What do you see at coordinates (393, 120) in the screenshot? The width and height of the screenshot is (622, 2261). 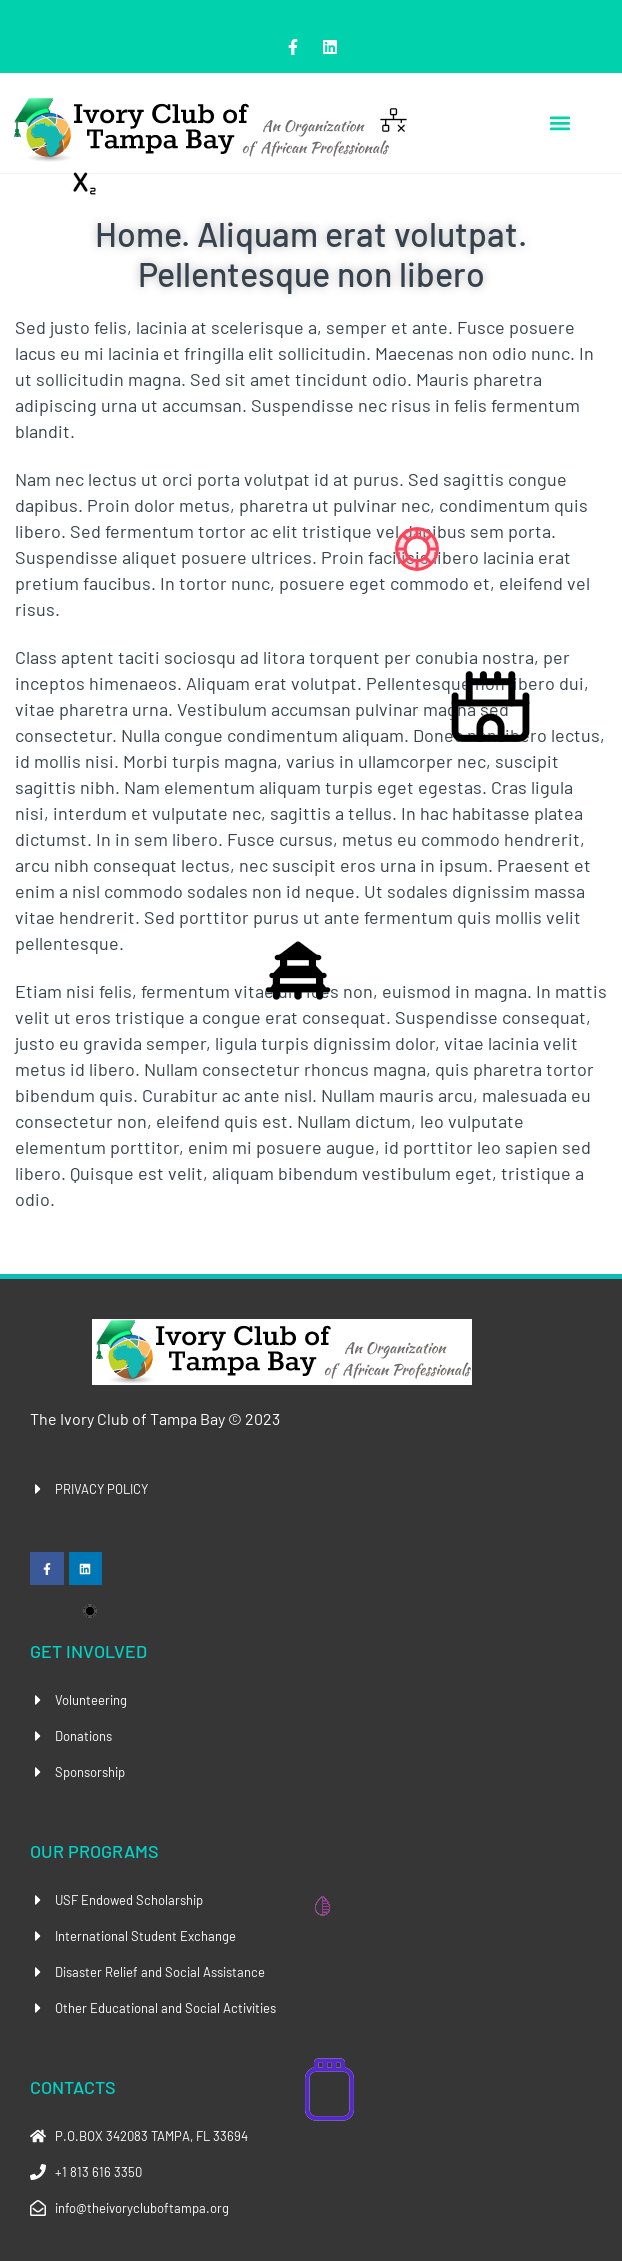 I see `network connection unavailable or disconnected` at bounding box center [393, 120].